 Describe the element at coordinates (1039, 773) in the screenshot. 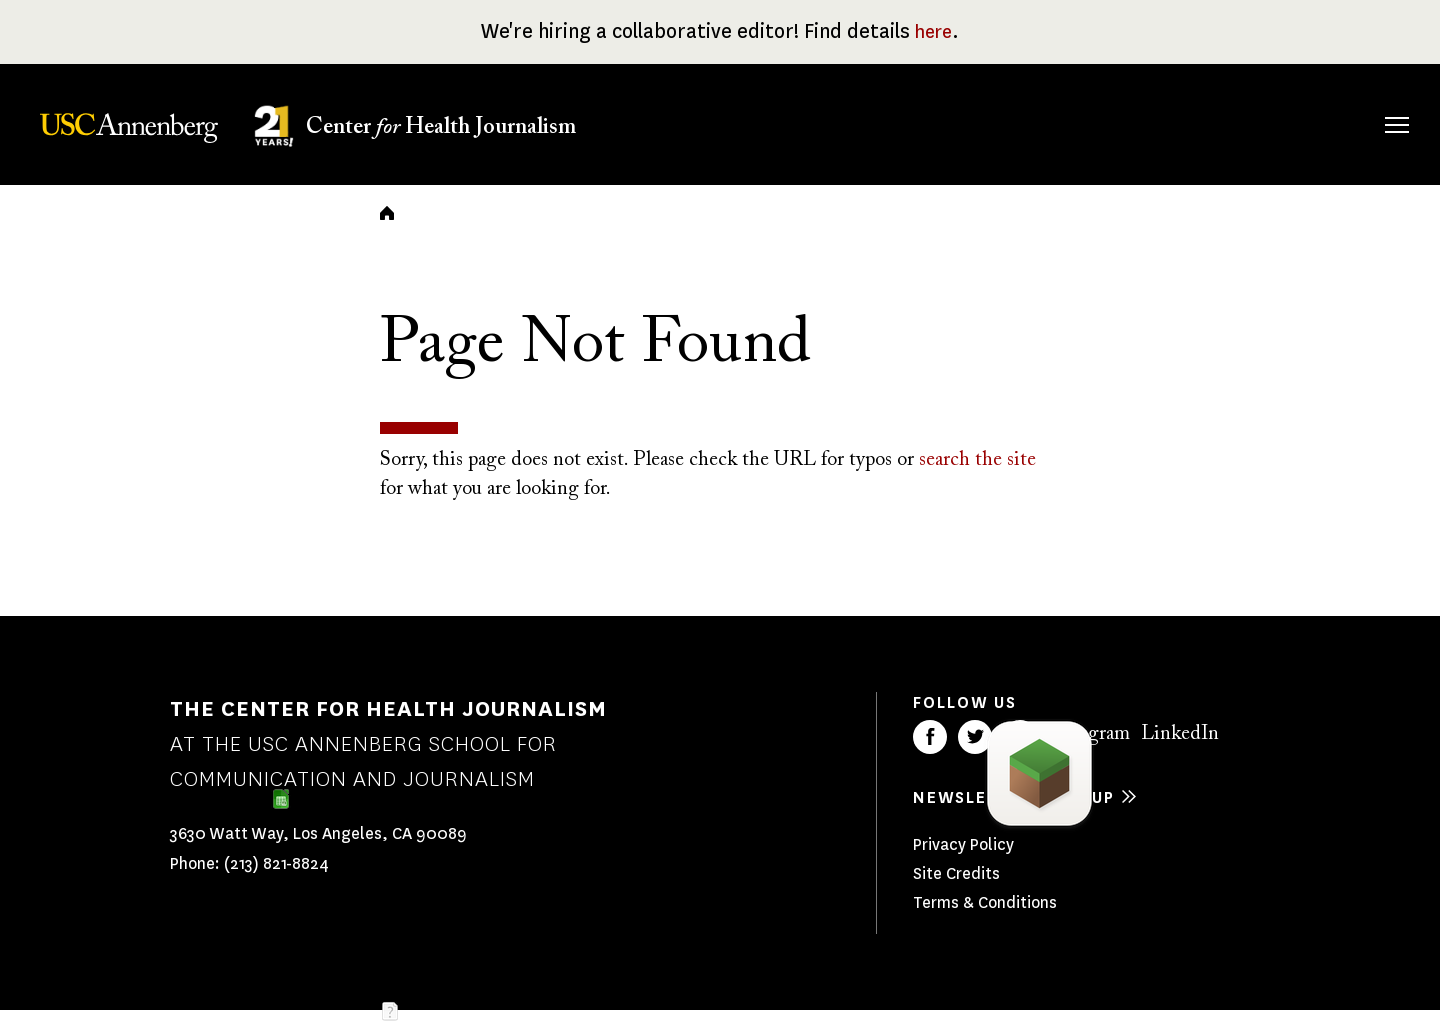

I see `launch minecraft` at that location.